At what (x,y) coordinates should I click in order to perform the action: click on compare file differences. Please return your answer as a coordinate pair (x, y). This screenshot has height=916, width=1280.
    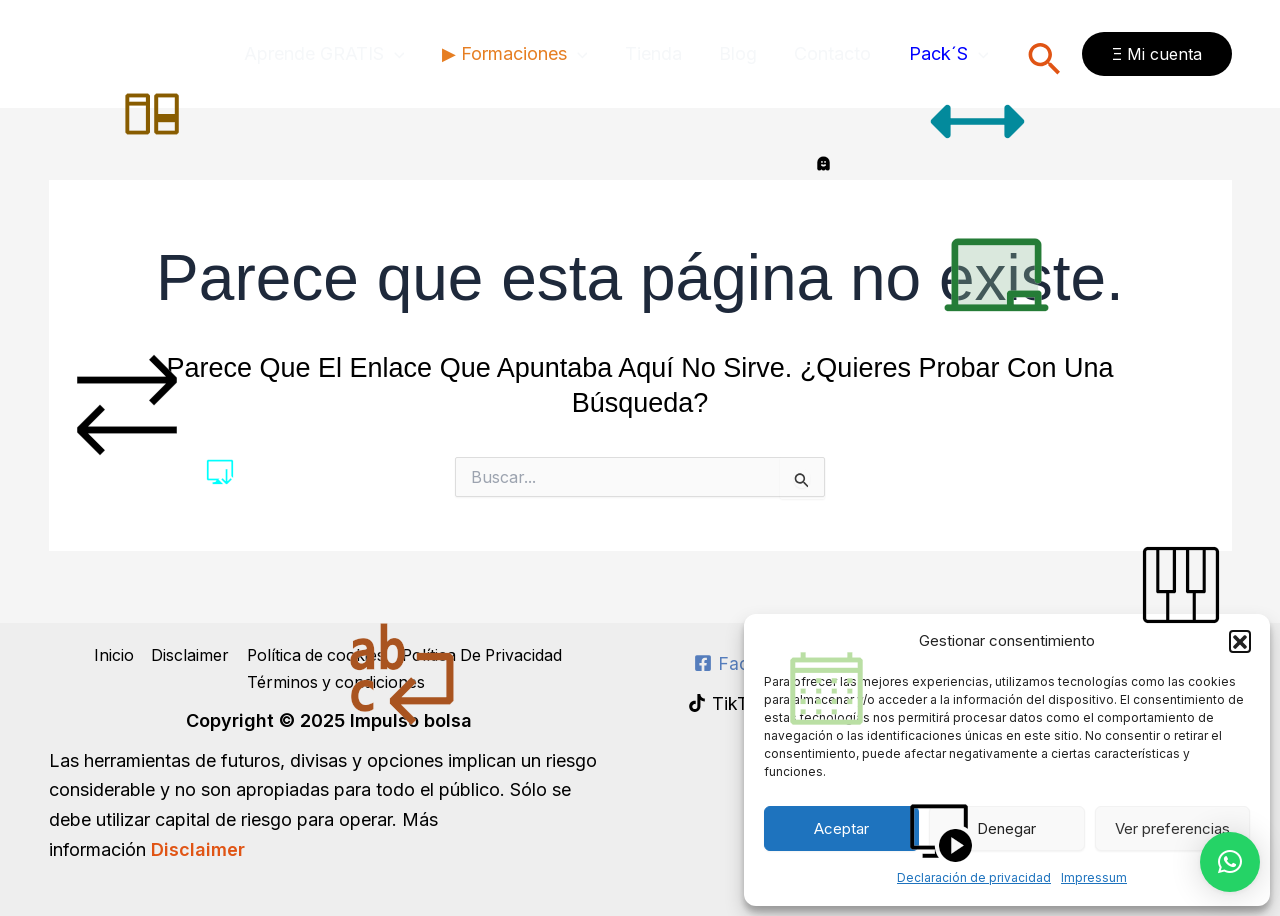
    Looking at the image, I should click on (150, 114).